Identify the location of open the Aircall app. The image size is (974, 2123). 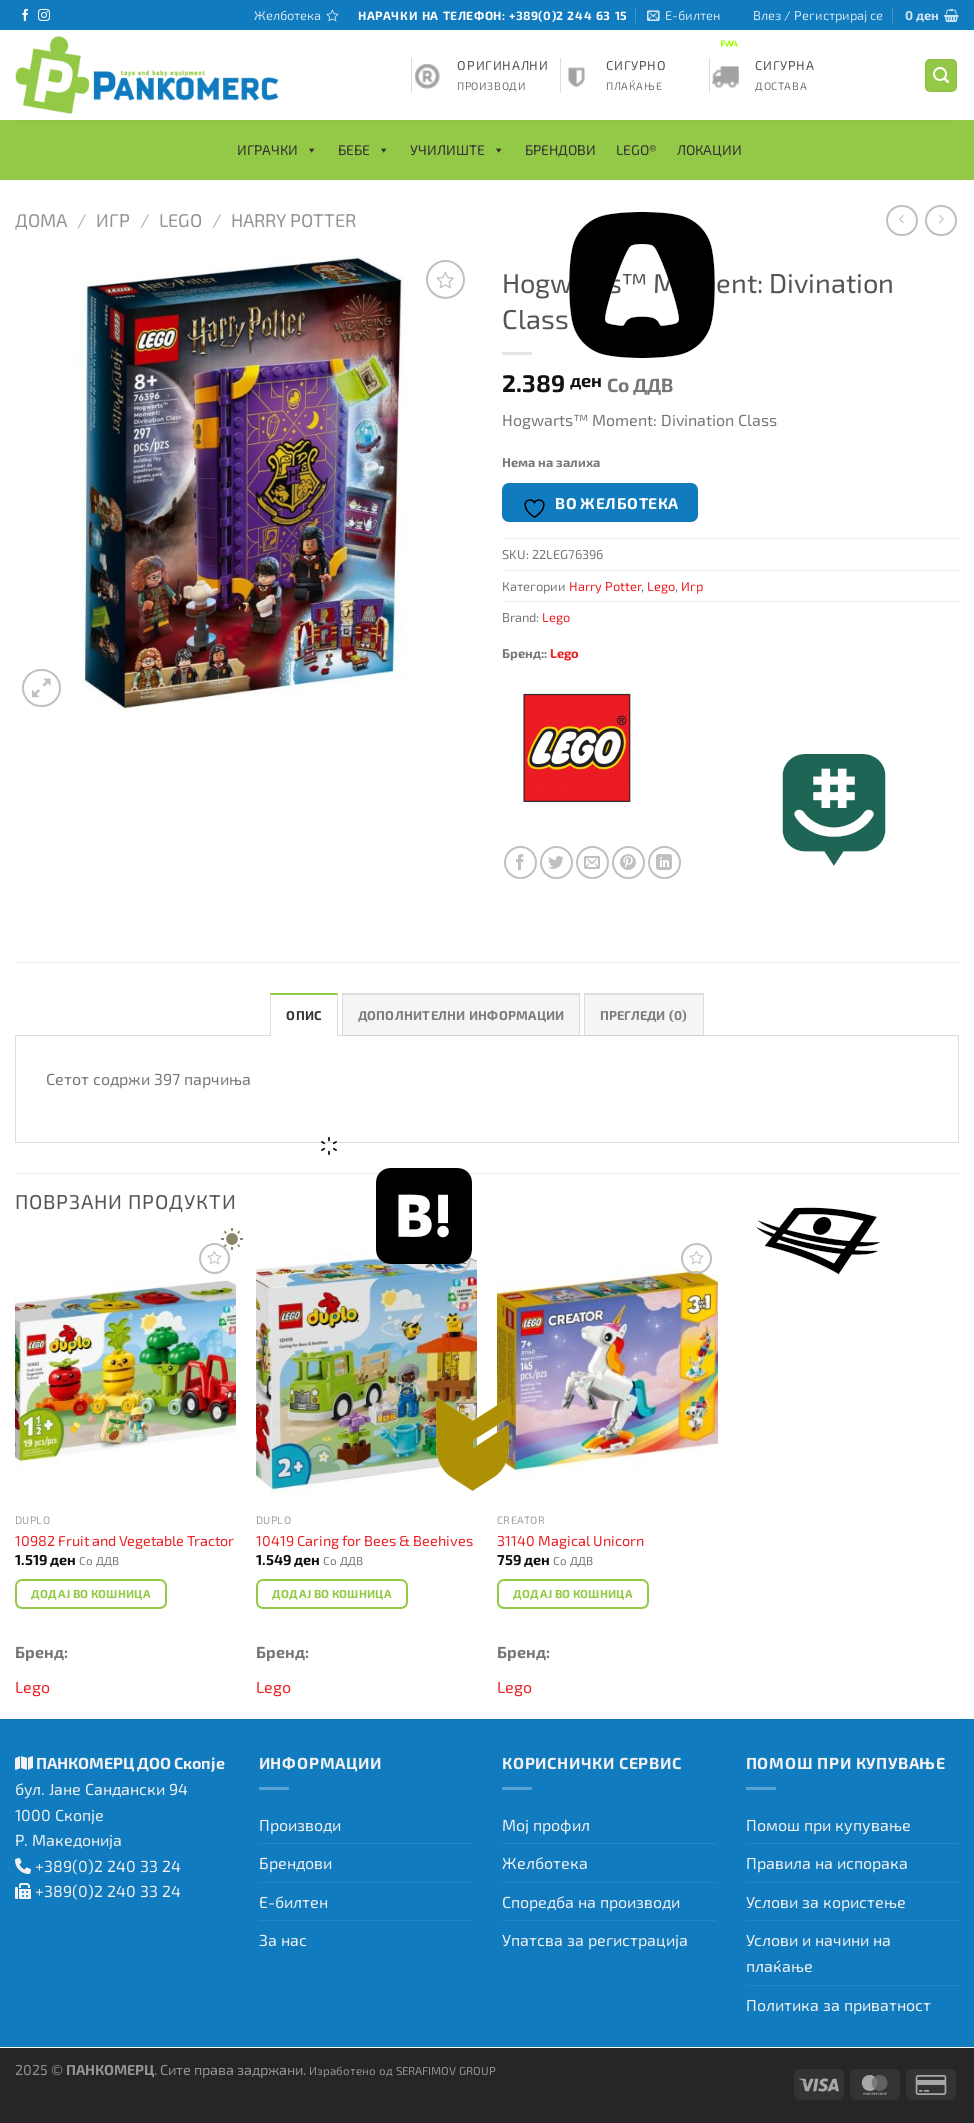
(642, 285).